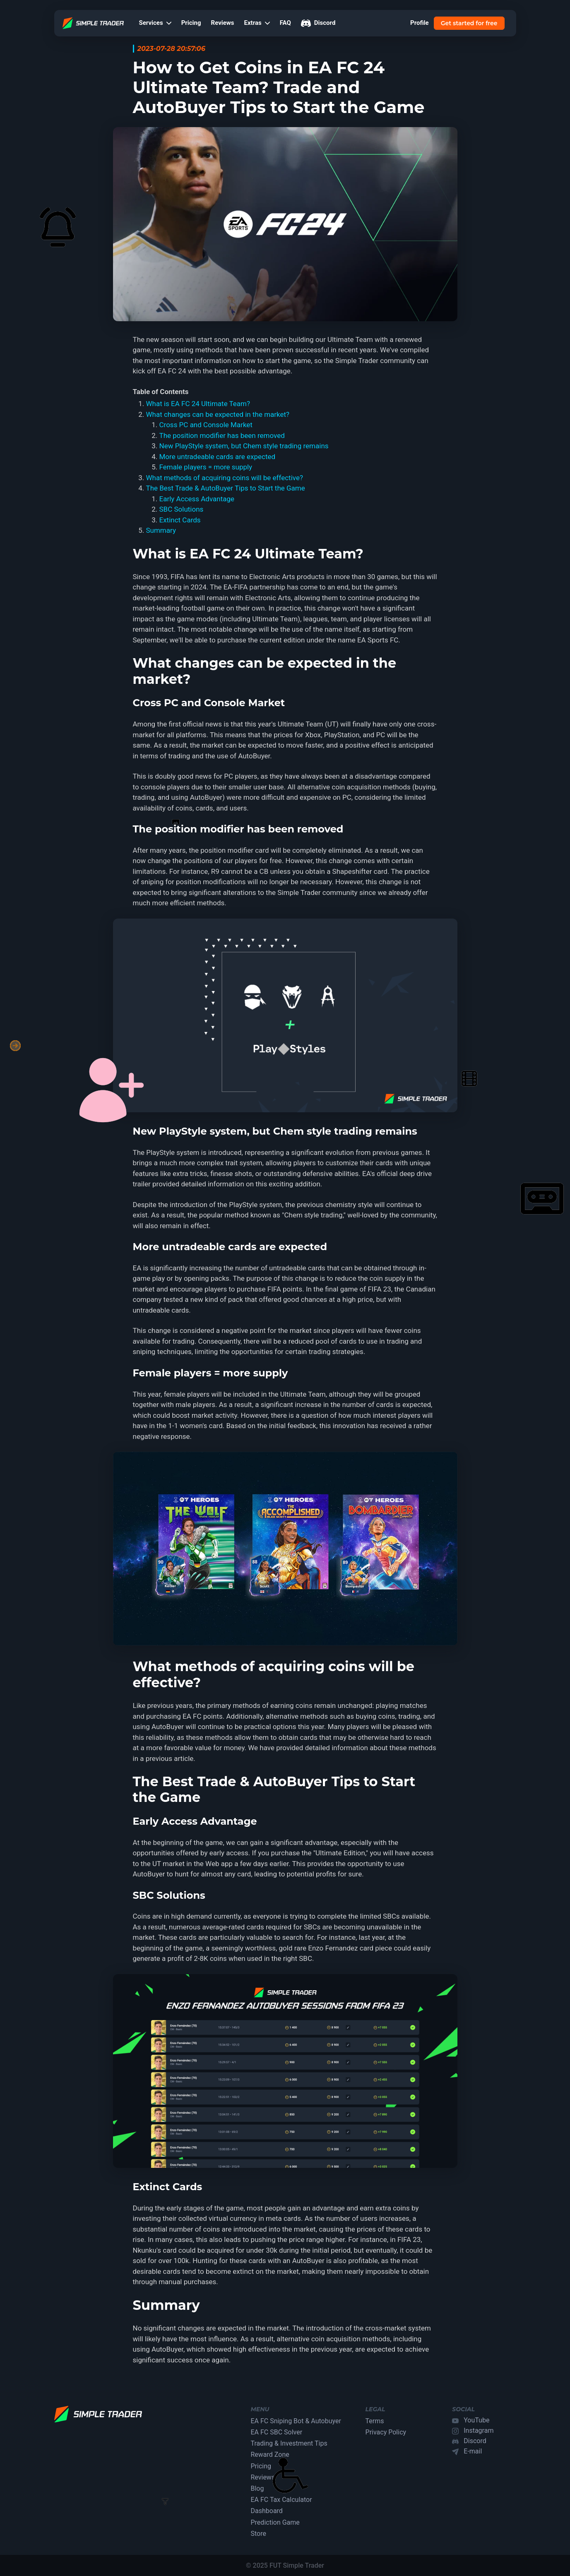  What do you see at coordinates (15, 1046) in the screenshot?
I see `proceed to the next step` at bounding box center [15, 1046].